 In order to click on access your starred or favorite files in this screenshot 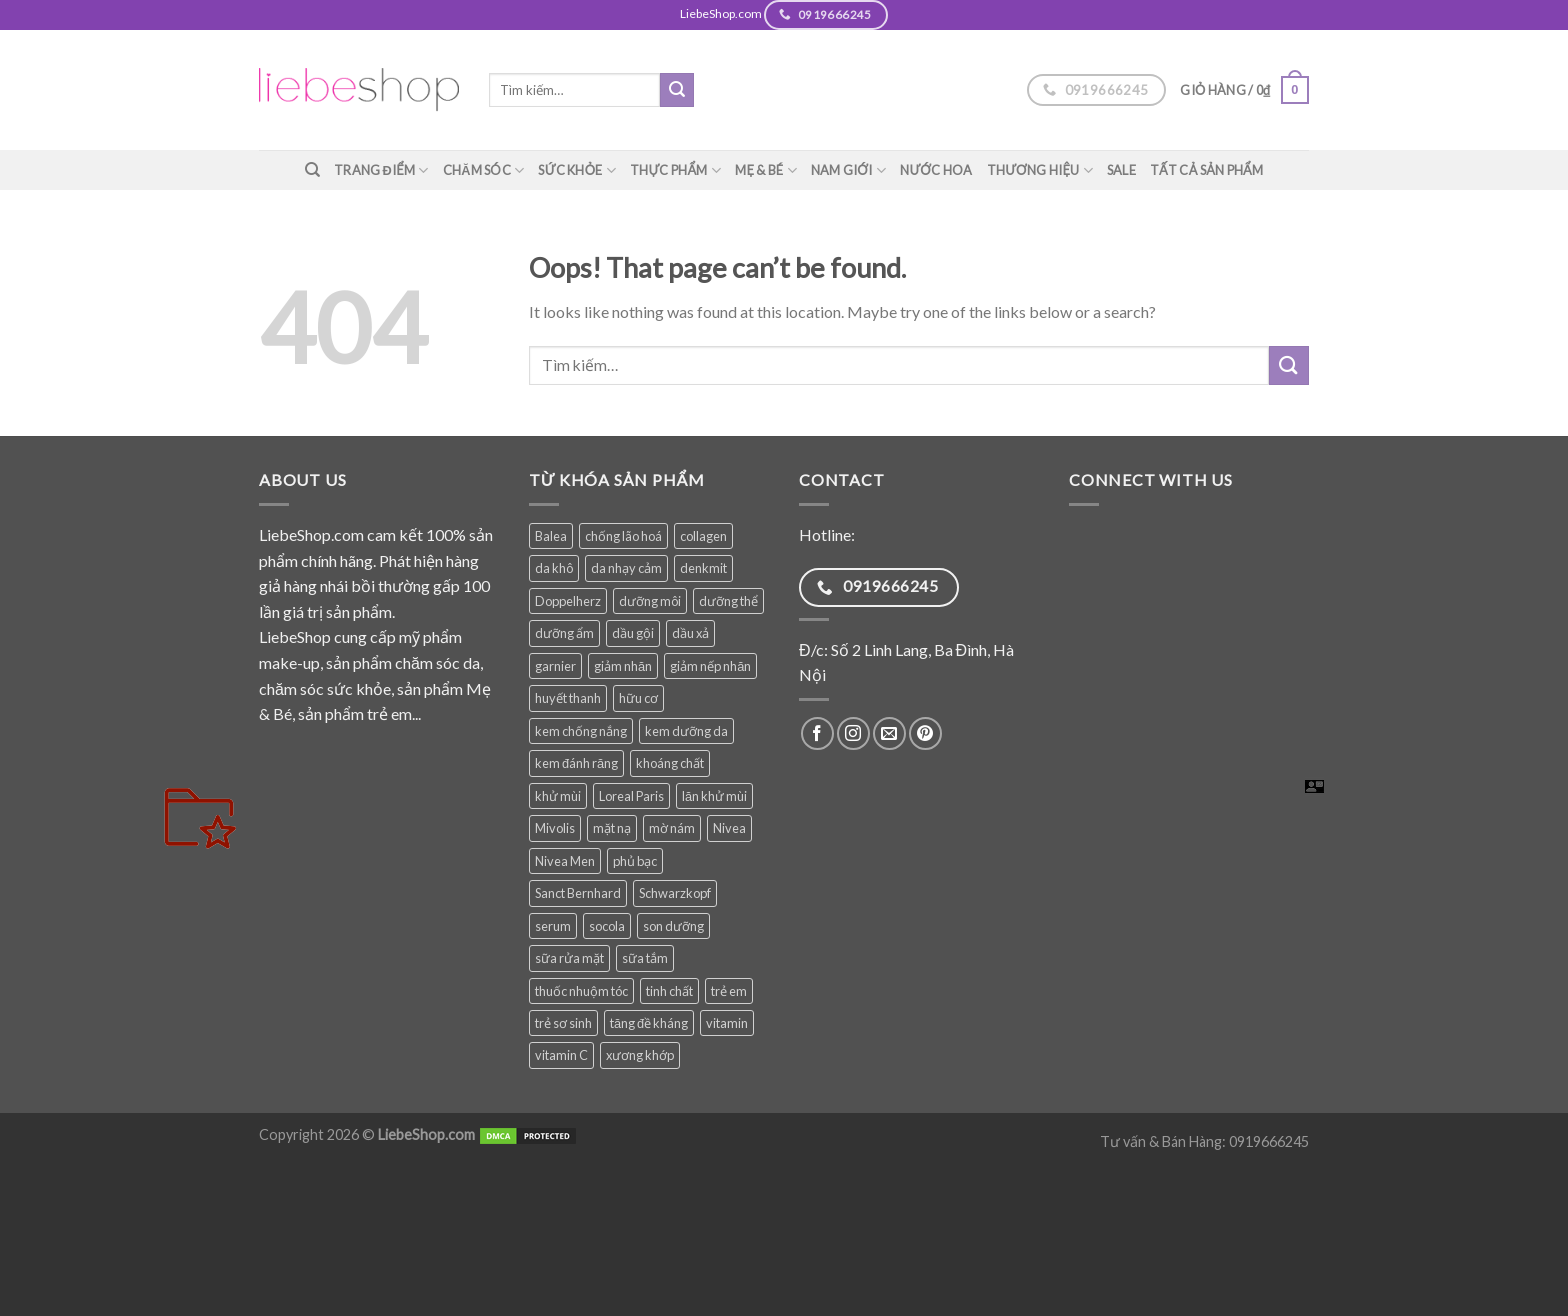, I will do `click(199, 817)`.